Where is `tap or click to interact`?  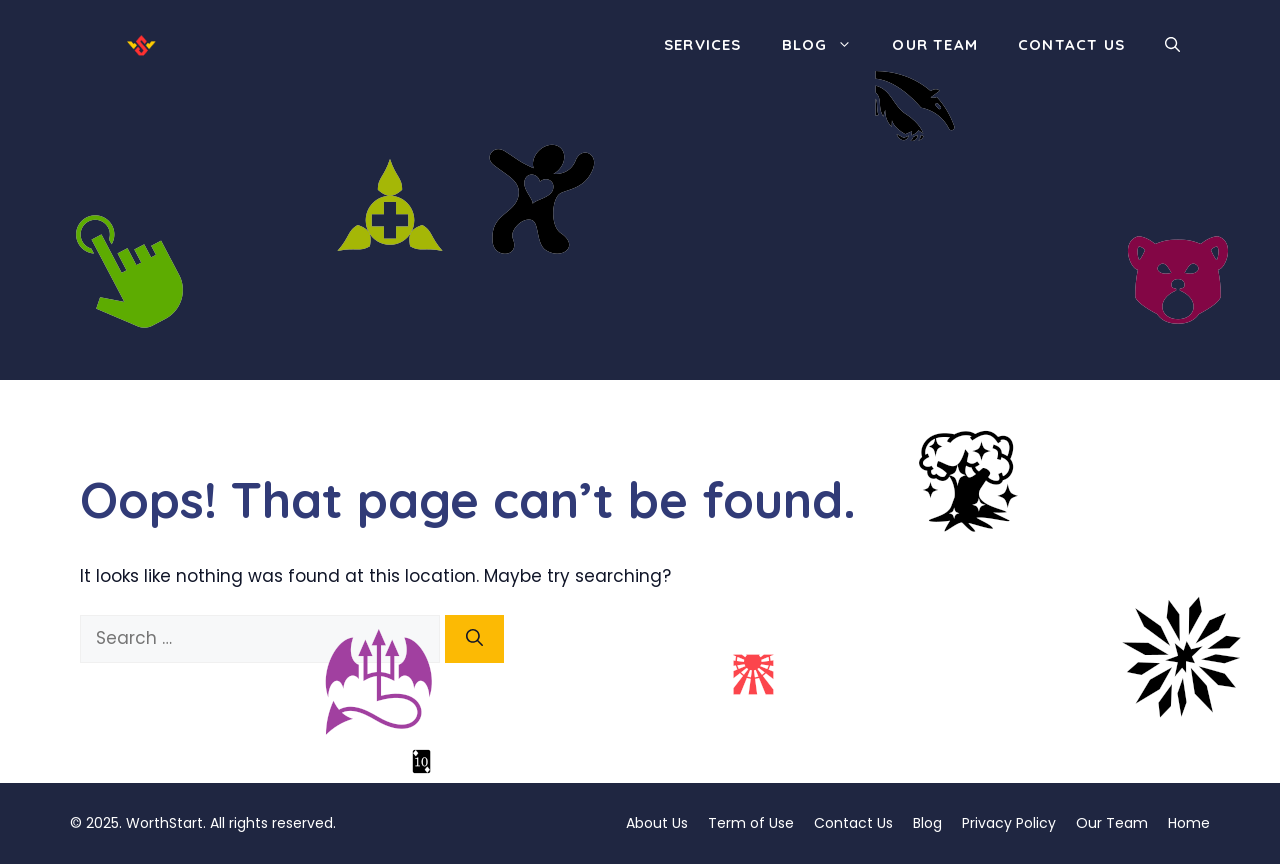
tap or click to interact is located at coordinates (129, 271).